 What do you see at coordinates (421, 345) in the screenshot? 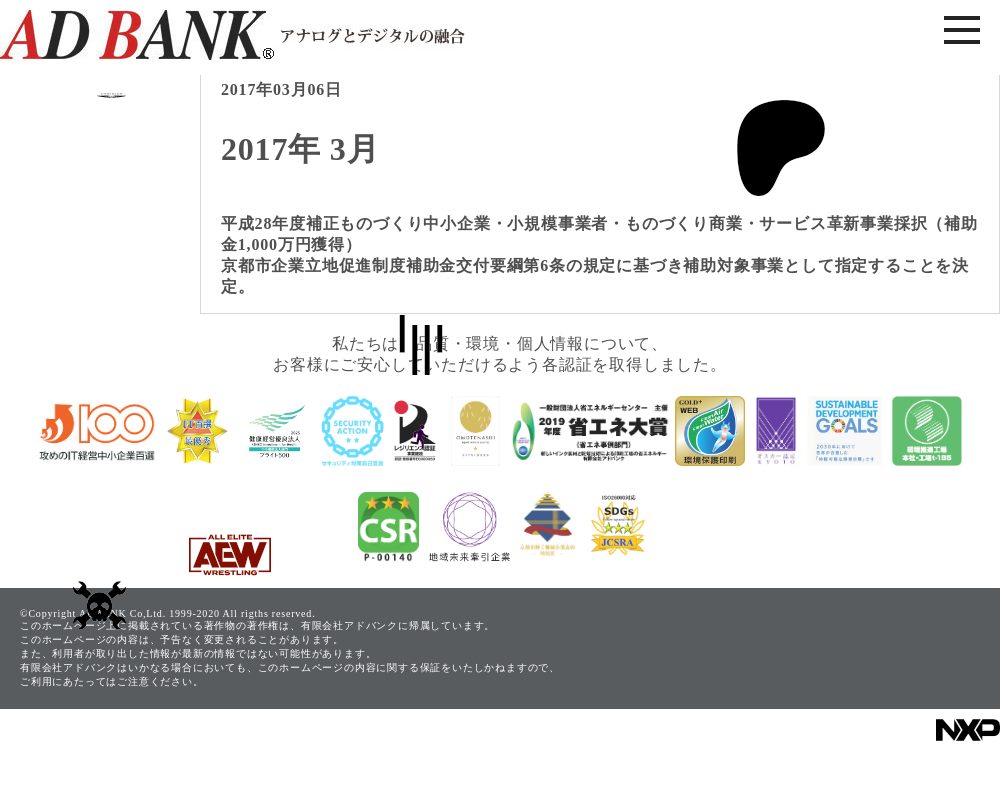
I see `open gitter chat application` at bounding box center [421, 345].